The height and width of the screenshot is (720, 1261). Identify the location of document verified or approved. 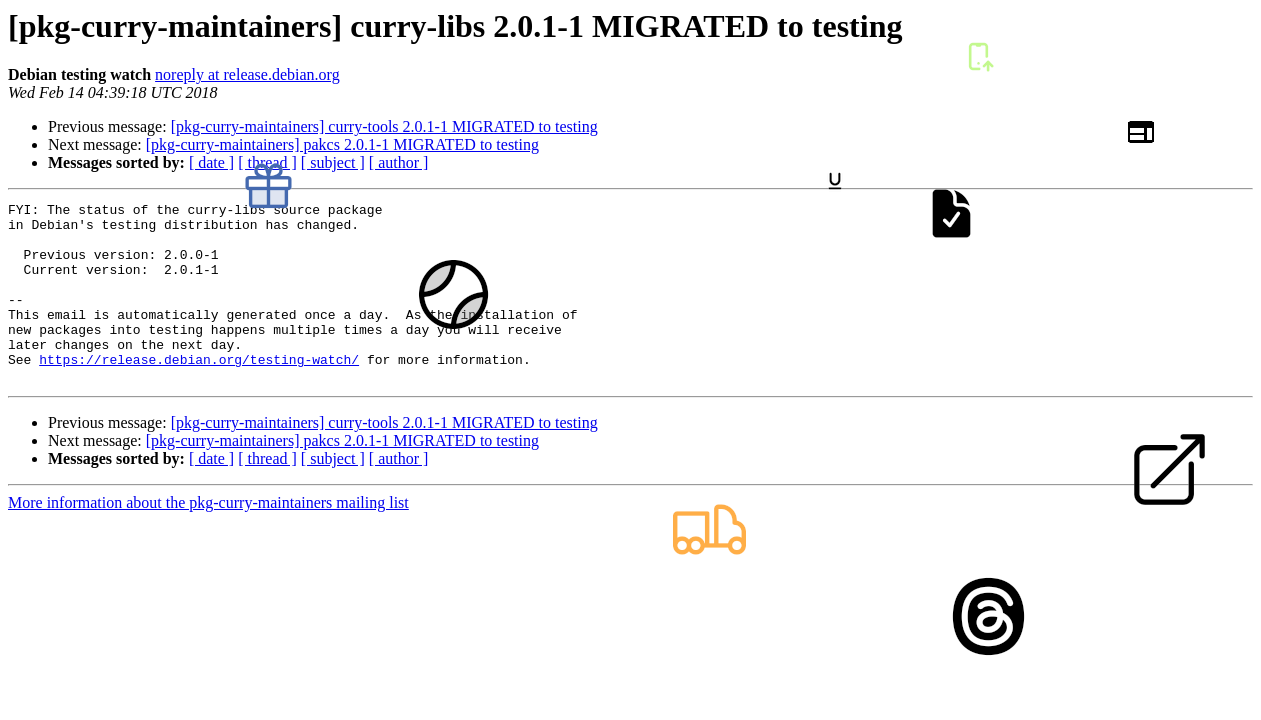
(951, 213).